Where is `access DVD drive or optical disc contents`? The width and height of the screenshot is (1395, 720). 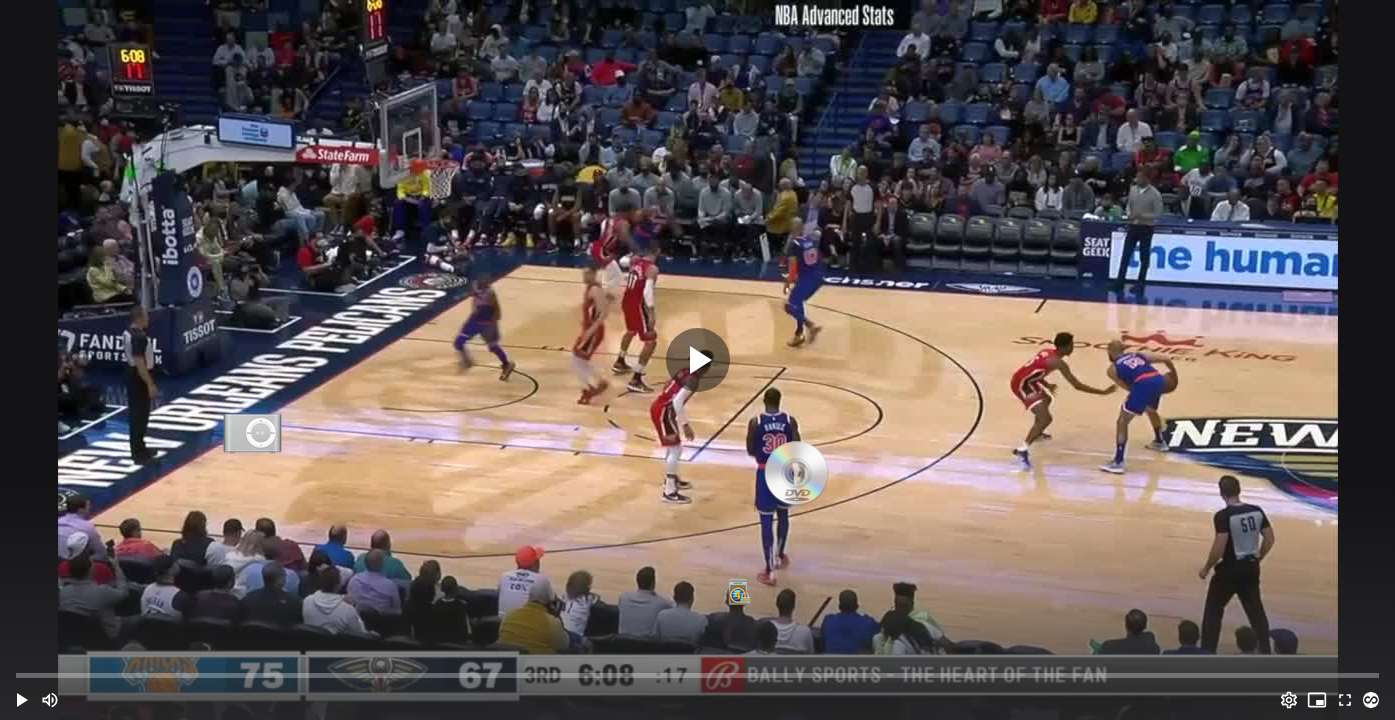
access DVD drive or optical disc contents is located at coordinates (796, 474).